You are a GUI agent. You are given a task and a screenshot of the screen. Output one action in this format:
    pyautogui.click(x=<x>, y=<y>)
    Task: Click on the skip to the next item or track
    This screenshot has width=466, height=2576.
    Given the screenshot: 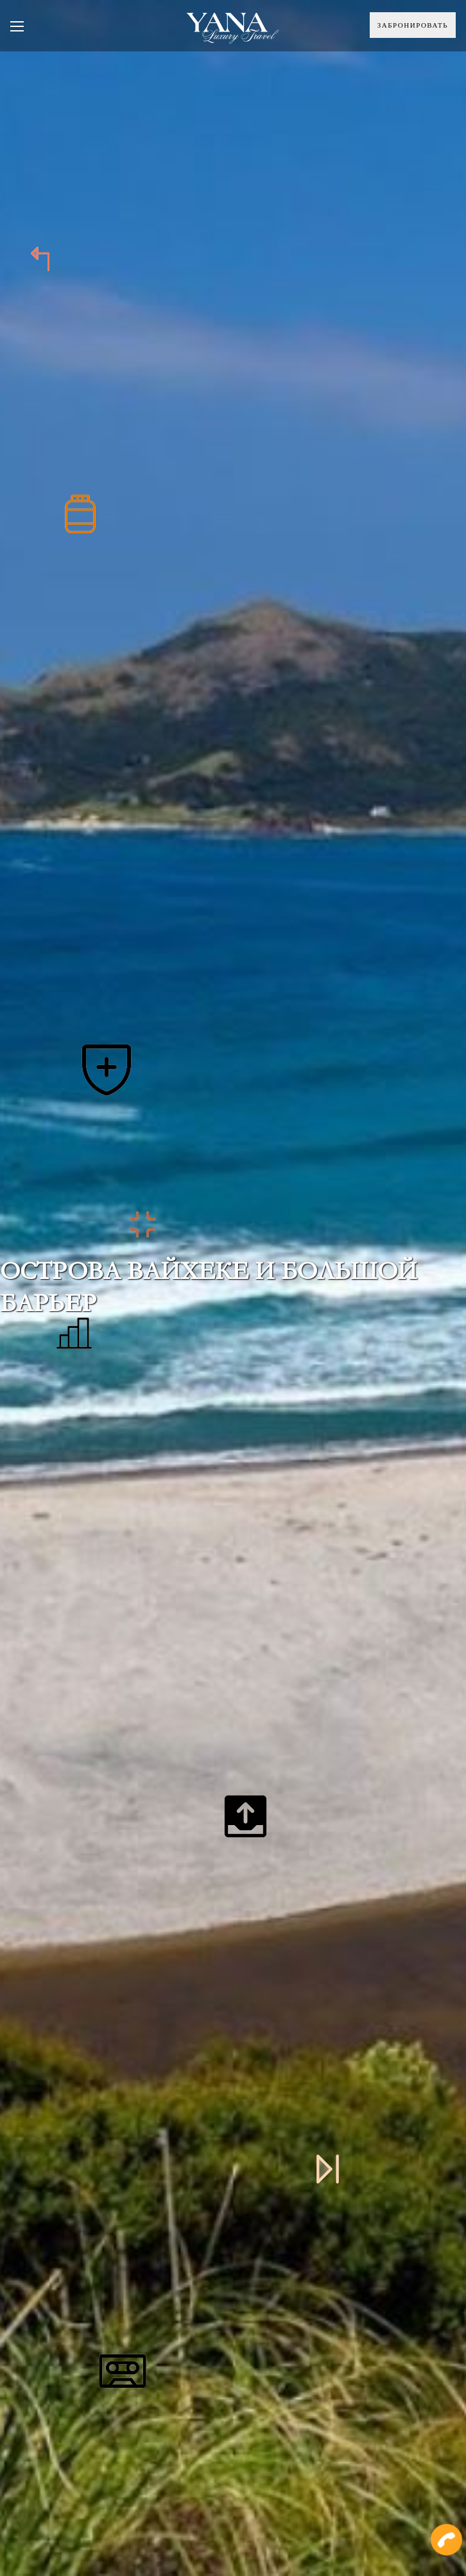 What is the action you would take?
    pyautogui.click(x=328, y=2169)
    